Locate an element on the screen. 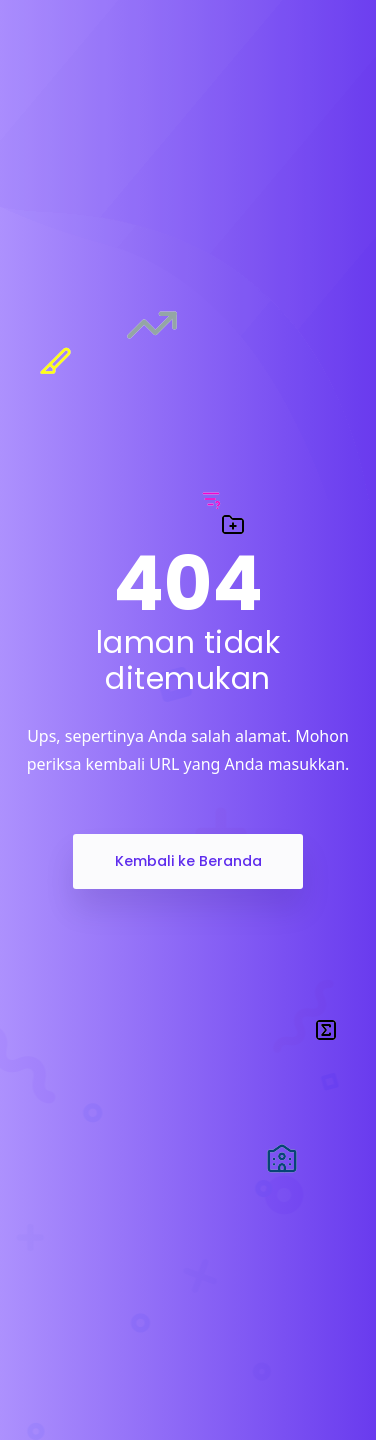 Image resolution: width=376 pixels, height=1440 pixels. access summation or mathematical functions is located at coordinates (326, 1030).